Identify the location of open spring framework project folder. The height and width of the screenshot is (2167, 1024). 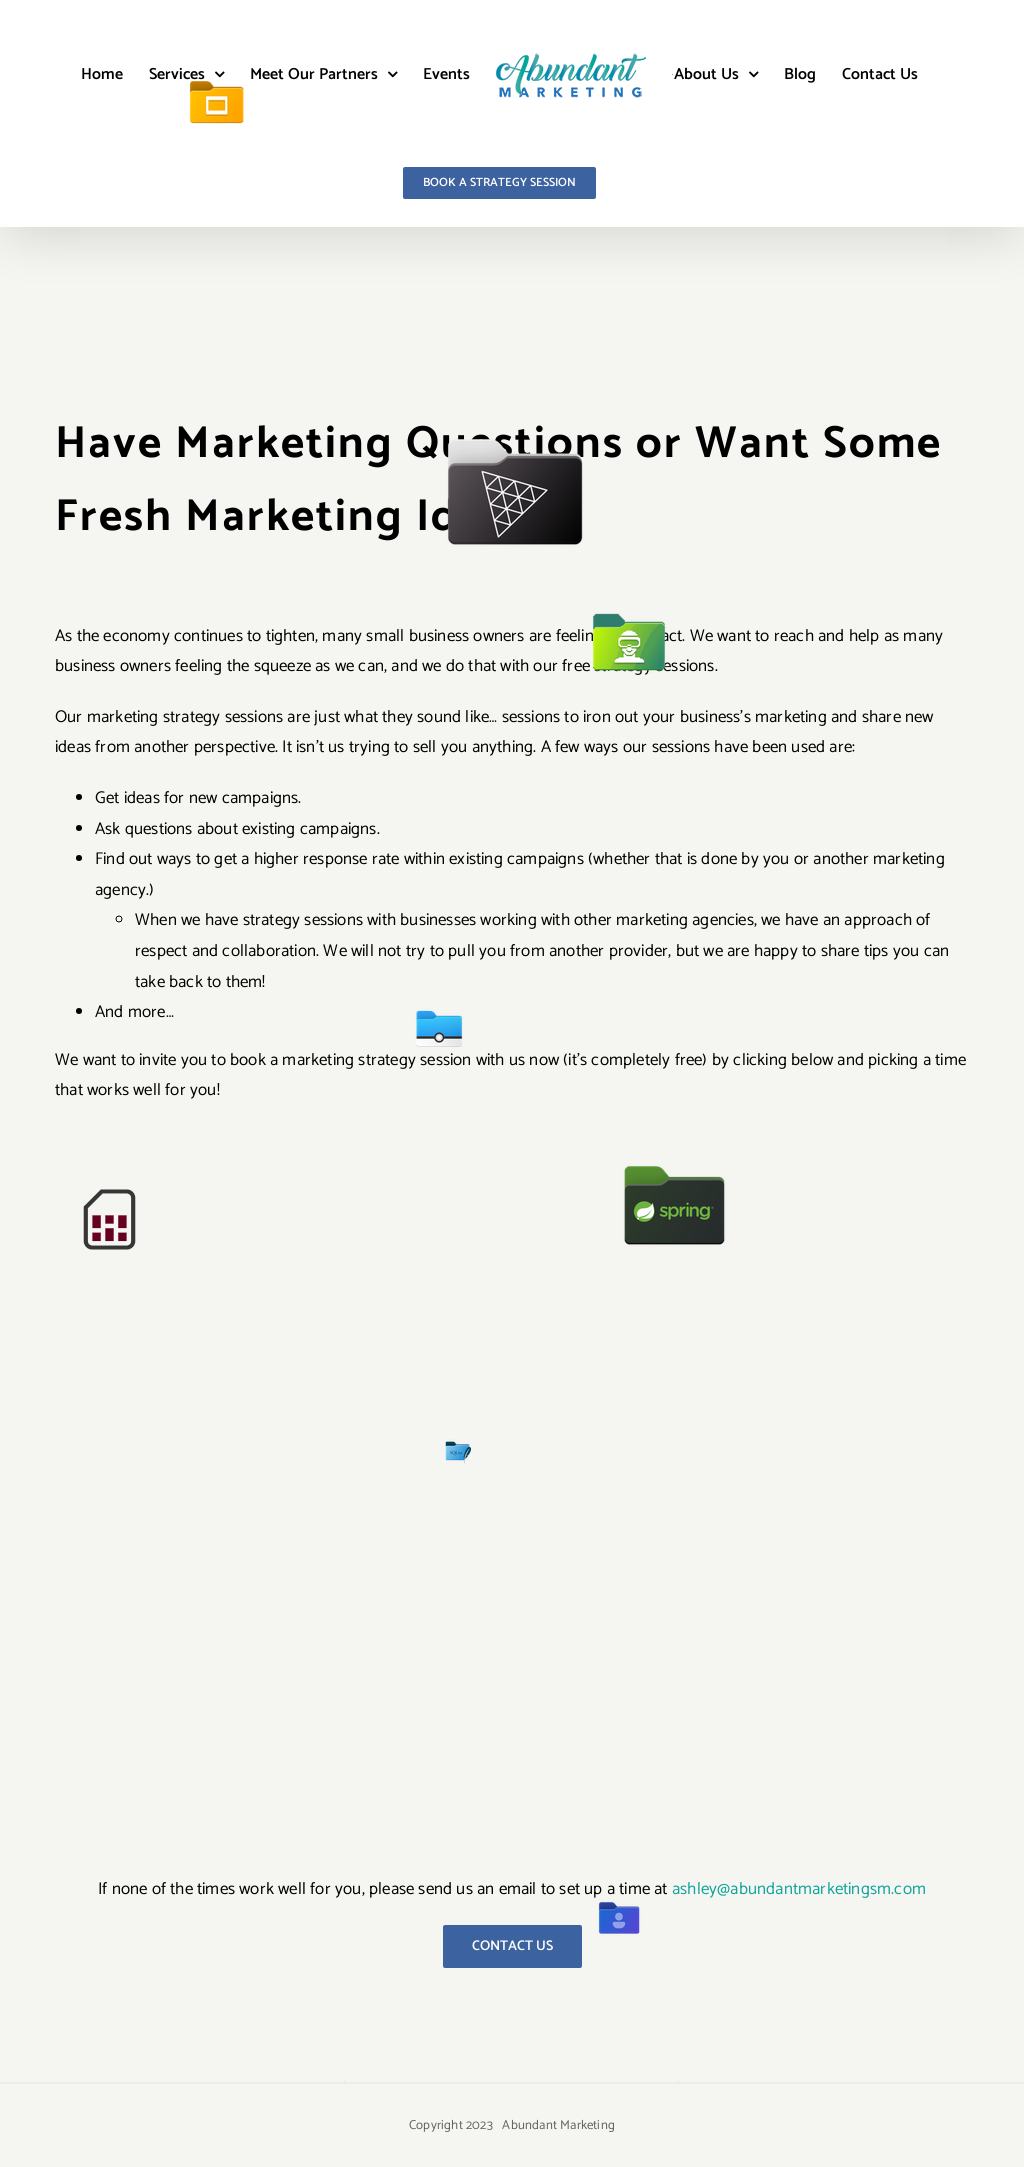
(674, 1208).